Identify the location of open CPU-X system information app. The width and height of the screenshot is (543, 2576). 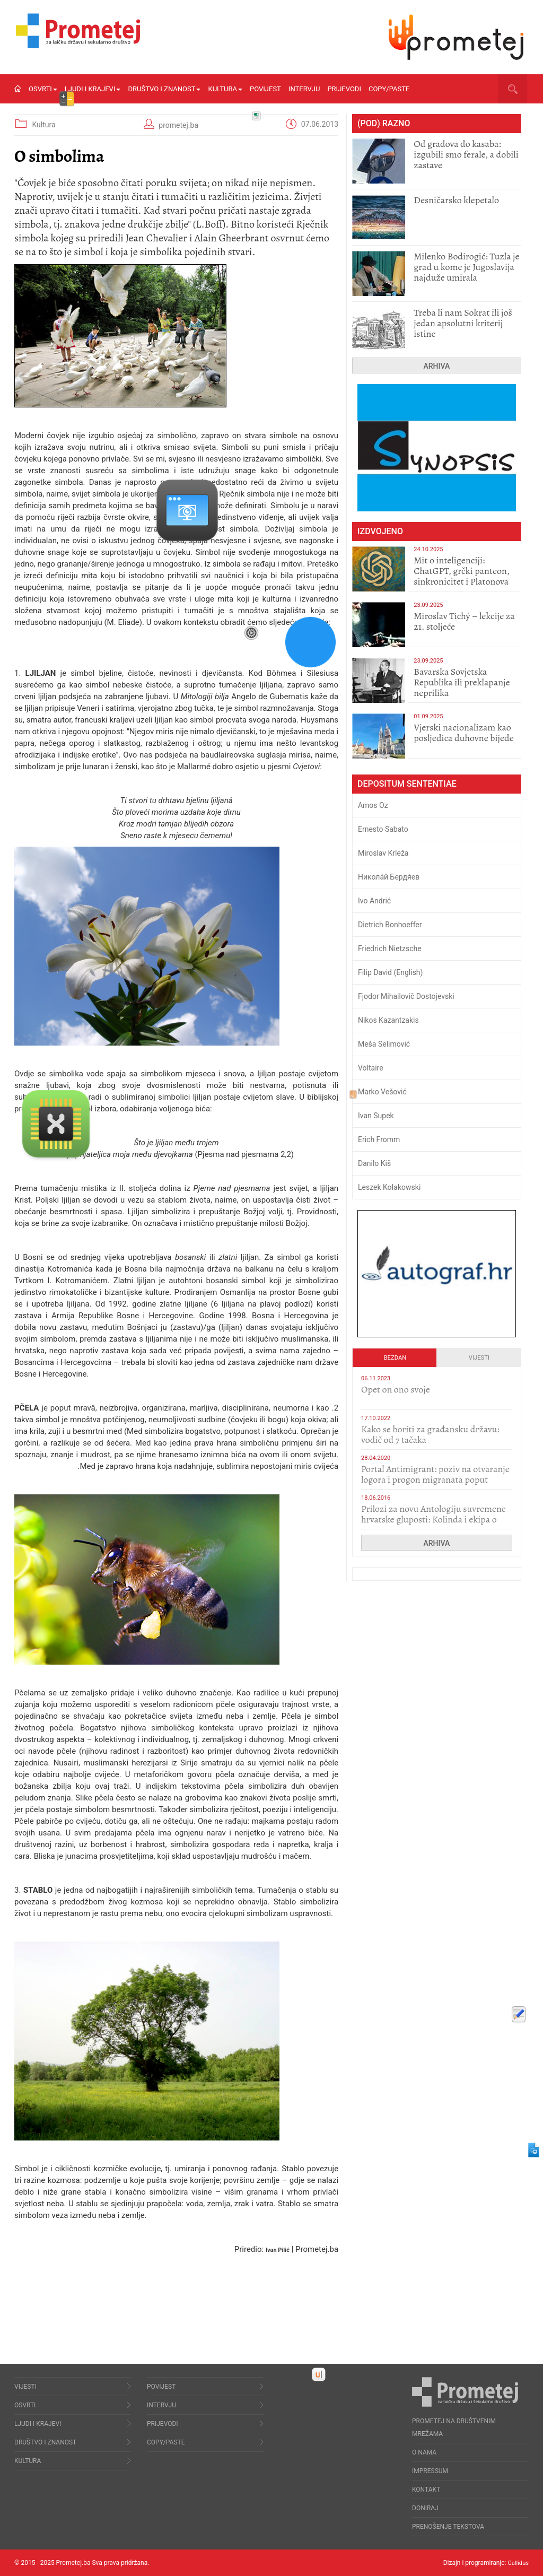
(56, 1124).